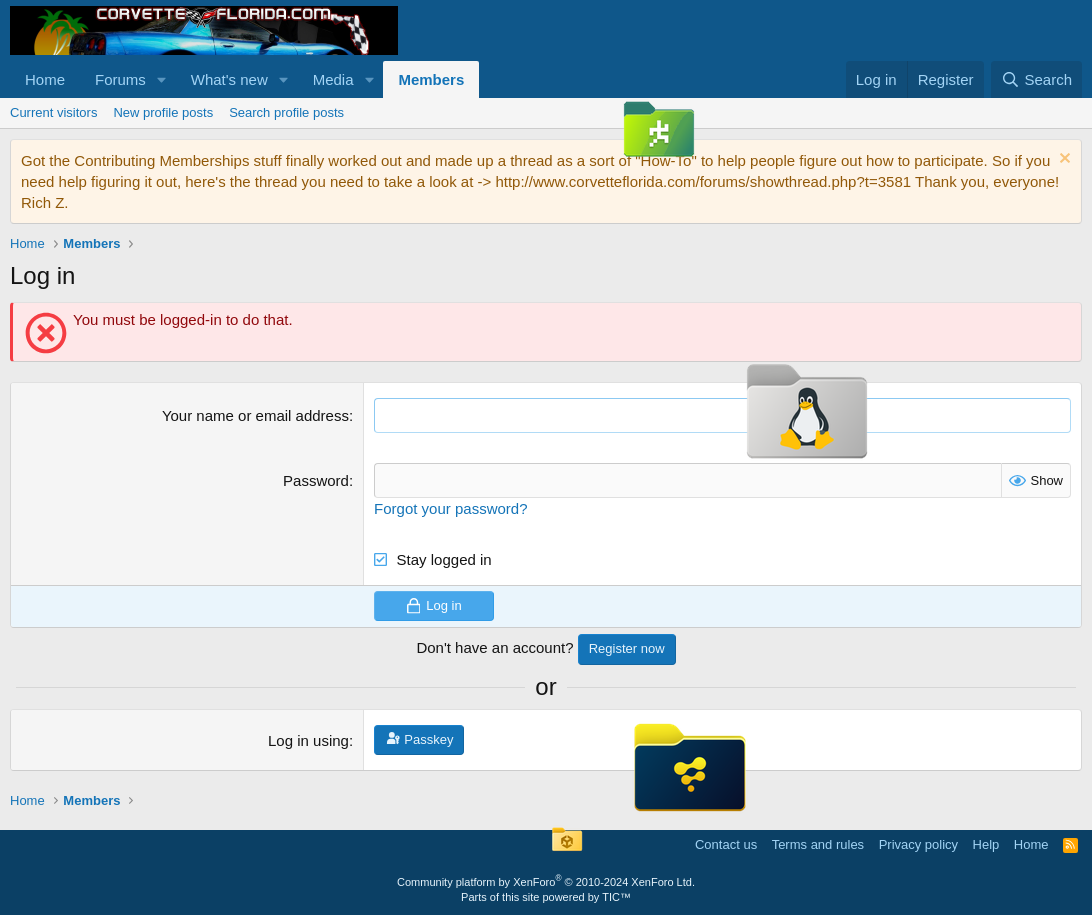 This screenshot has width=1092, height=915. Describe the element at coordinates (659, 131) in the screenshot. I see `open your GameJolt games folder` at that location.